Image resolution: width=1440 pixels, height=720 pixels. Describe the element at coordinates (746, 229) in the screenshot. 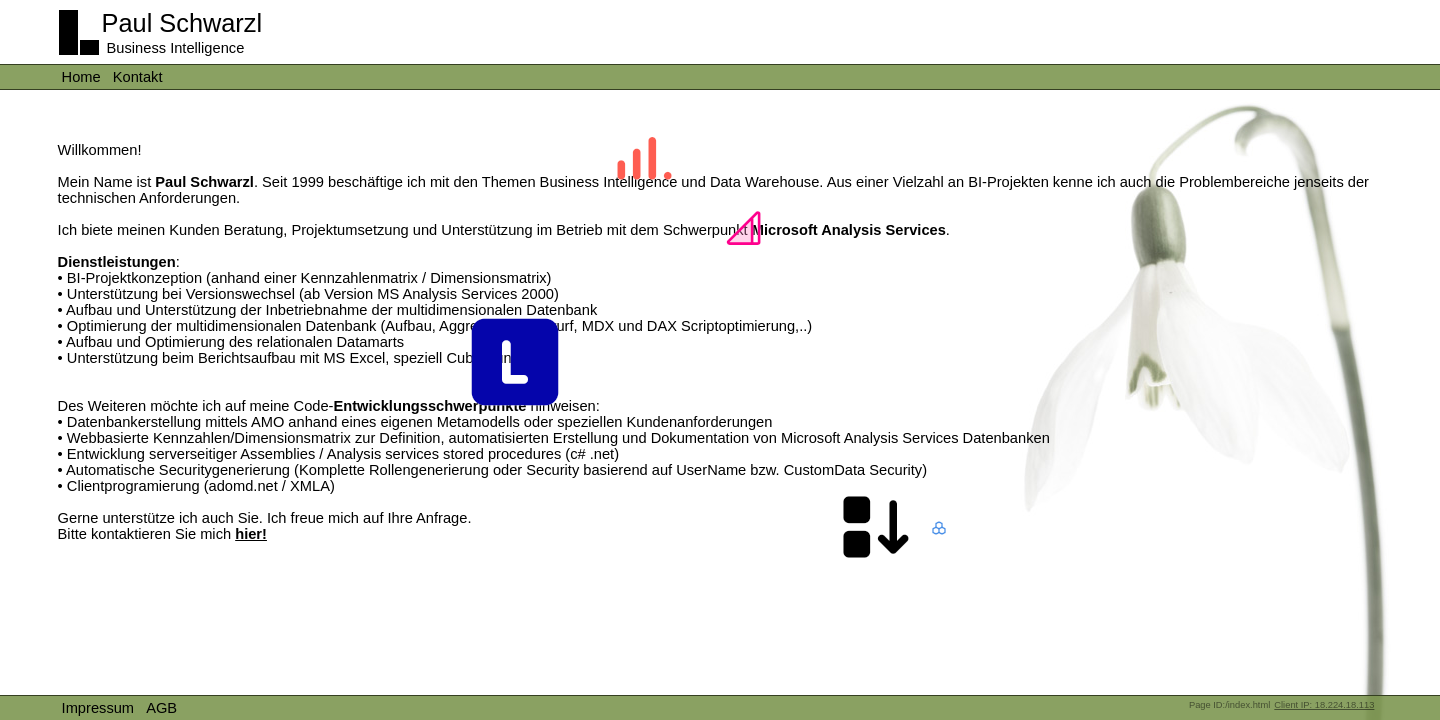

I see `indicates strong cellular network signal` at that location.